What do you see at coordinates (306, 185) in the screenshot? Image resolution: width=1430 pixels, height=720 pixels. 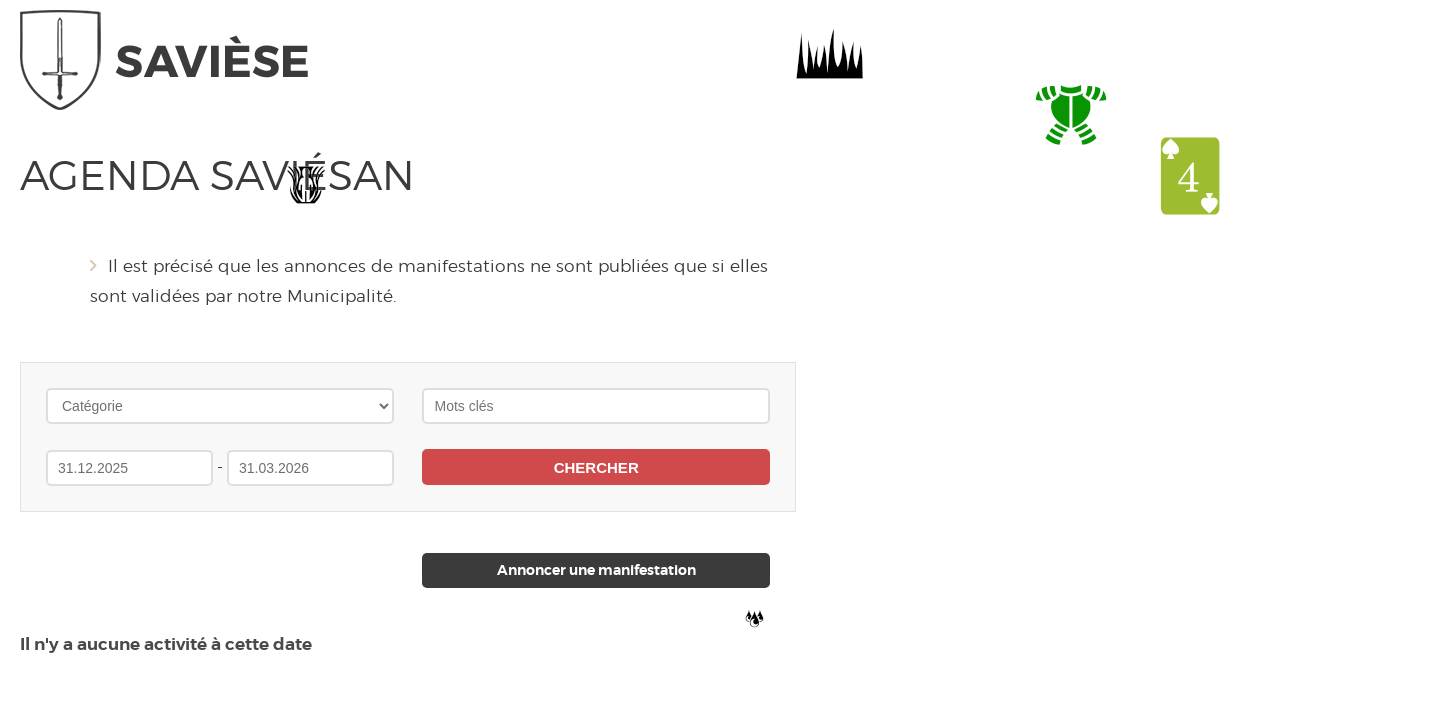 I see `indicates a special power-up or ability is active` at bounding box center [306, 185].